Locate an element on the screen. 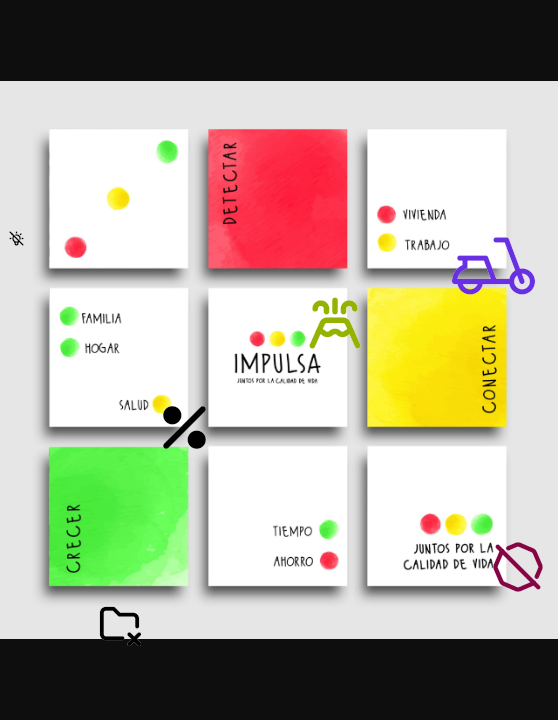 This screenshot has height=720, width=558. indicates a blocked or prohibited action is located at coordinates (518, 567).